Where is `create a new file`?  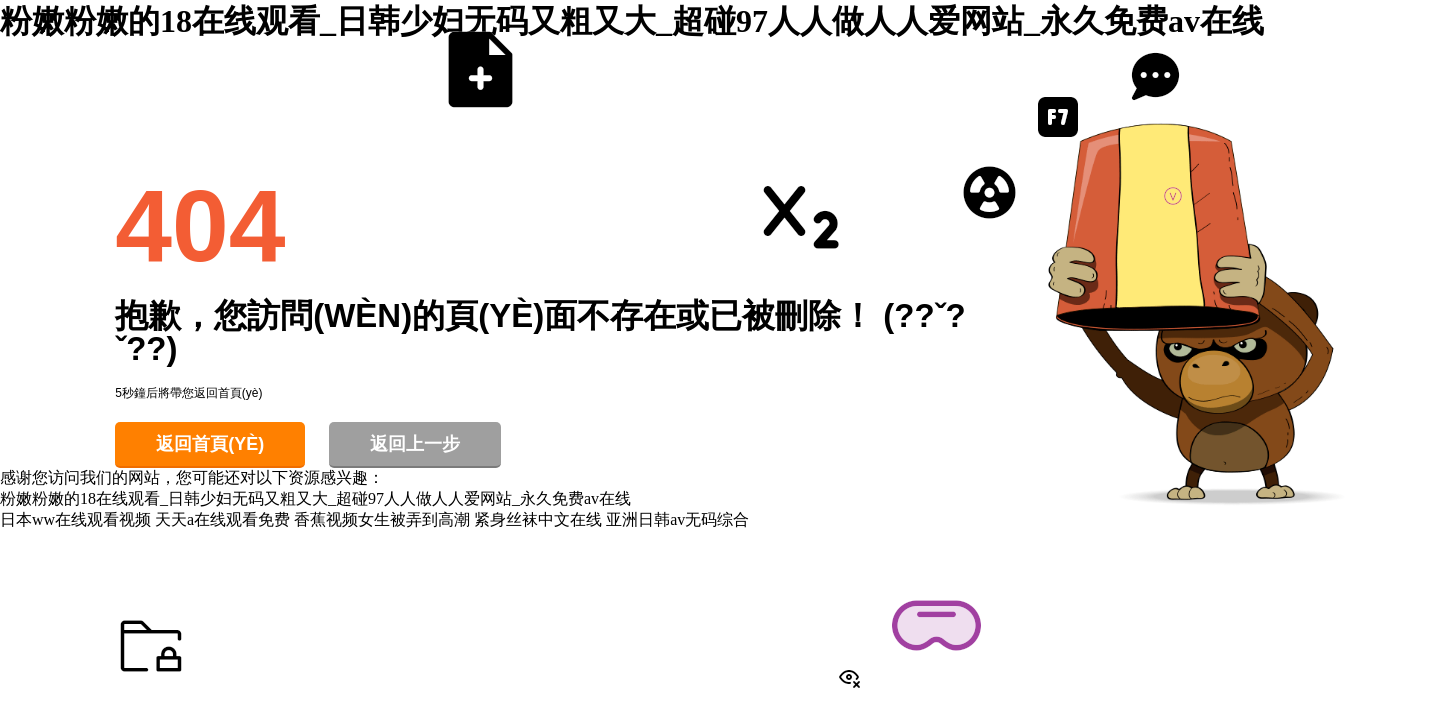 create a new file is located at coordinates (480, 69).